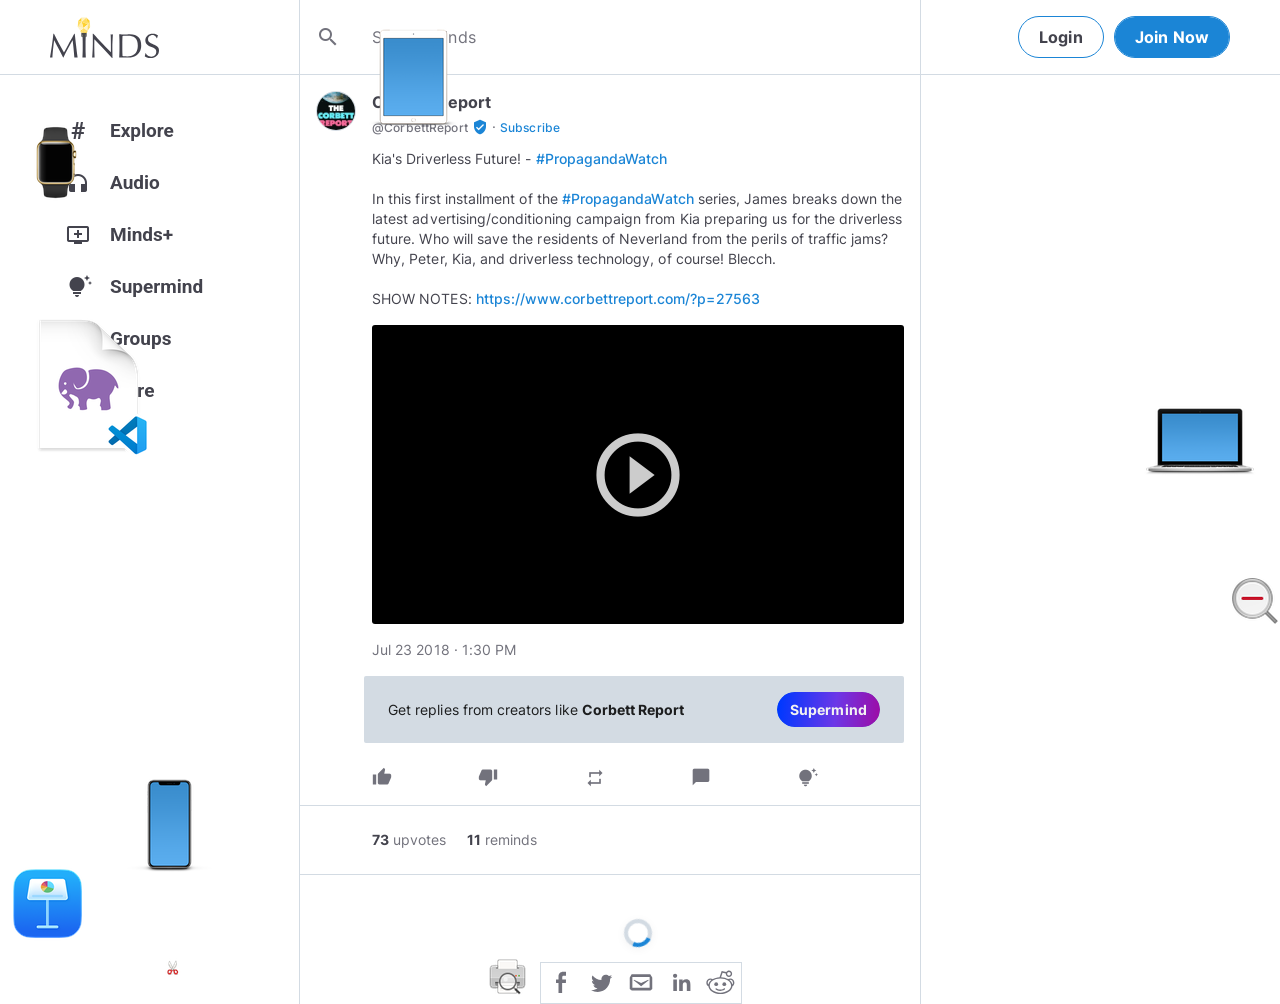 The height and width of the screenshot is (1004, 1280). I want to click on macbook pro device identifier in system settings, so click(1200, 437).